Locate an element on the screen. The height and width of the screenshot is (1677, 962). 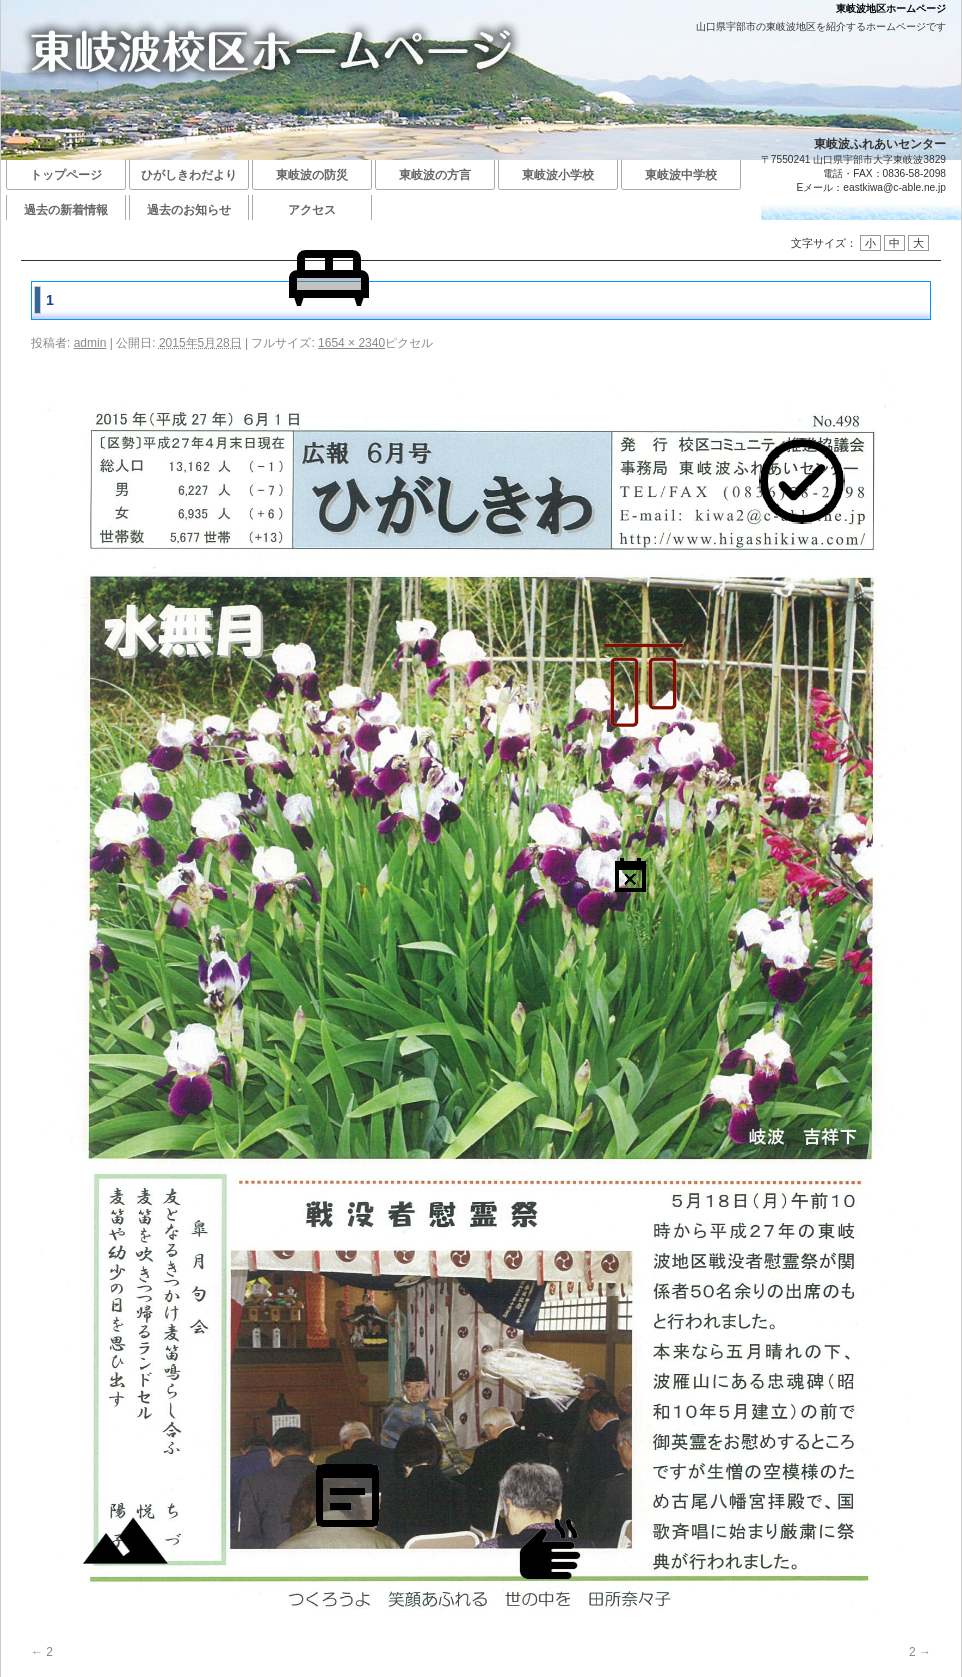
indicates a cancelled or unavailable event is located at coordinates (630, 876).